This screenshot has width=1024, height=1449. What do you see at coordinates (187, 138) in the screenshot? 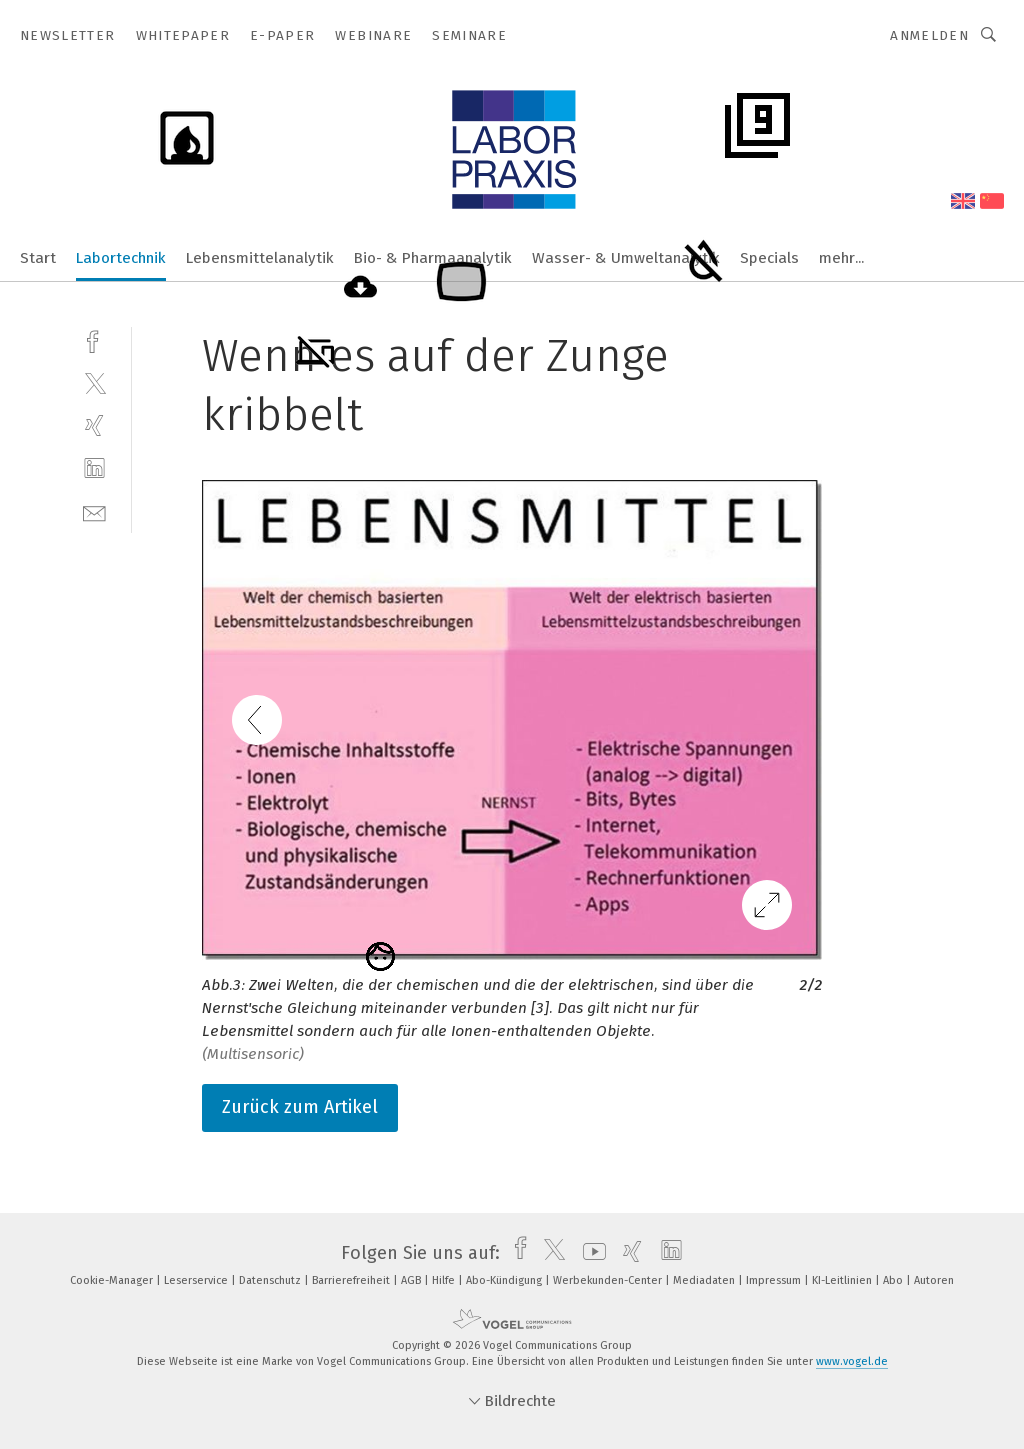
I see `access fireplace or heating controls` at bounding box center [187, 138].